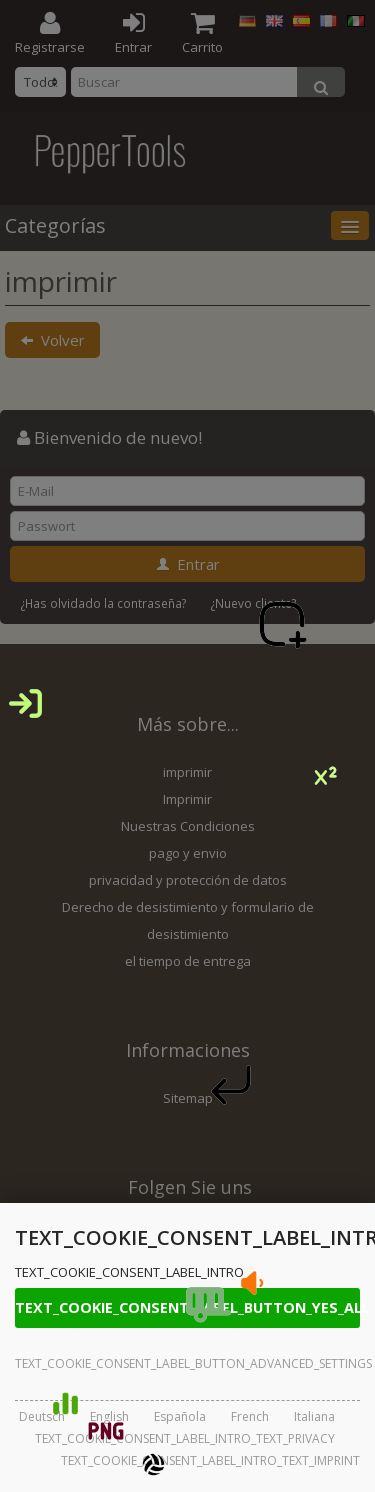 This screenshot has width=375, height=1492. Describe the element at coordinates (282, 624) in the screenshot. I see `add a new item or create new content` at that location.